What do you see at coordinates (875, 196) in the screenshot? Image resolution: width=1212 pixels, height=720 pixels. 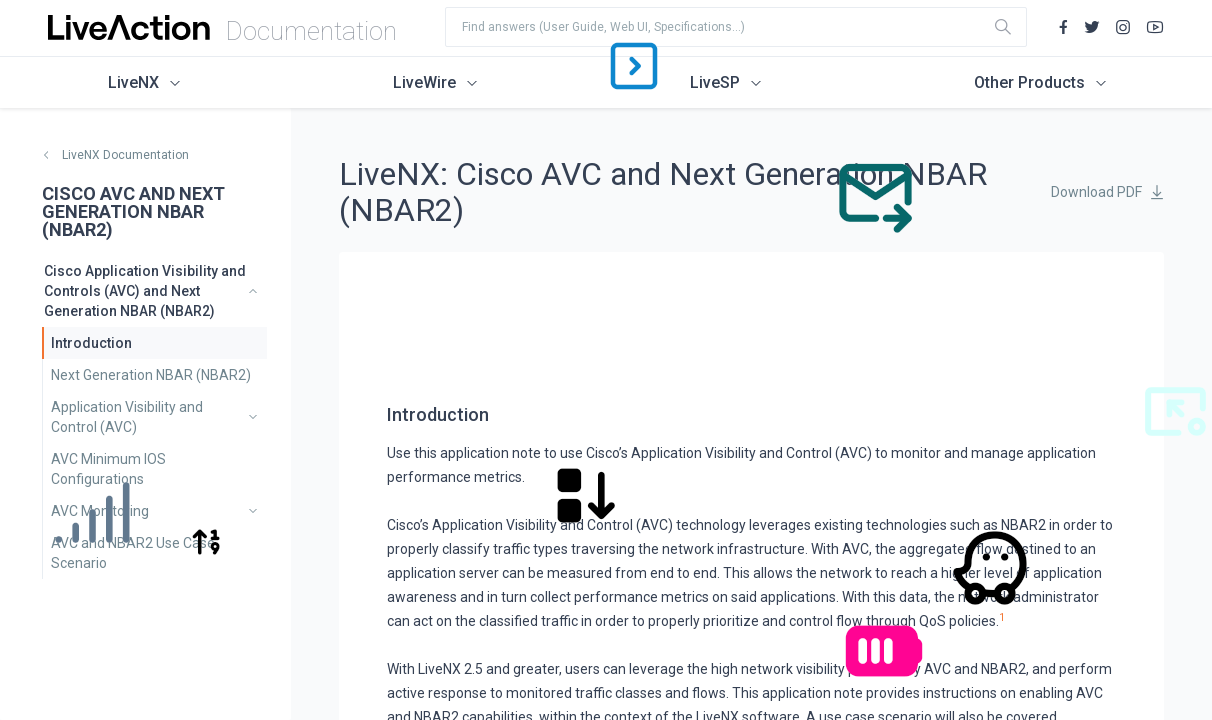 I see `forward this email to another recipient` at bounding box center [875, 196].